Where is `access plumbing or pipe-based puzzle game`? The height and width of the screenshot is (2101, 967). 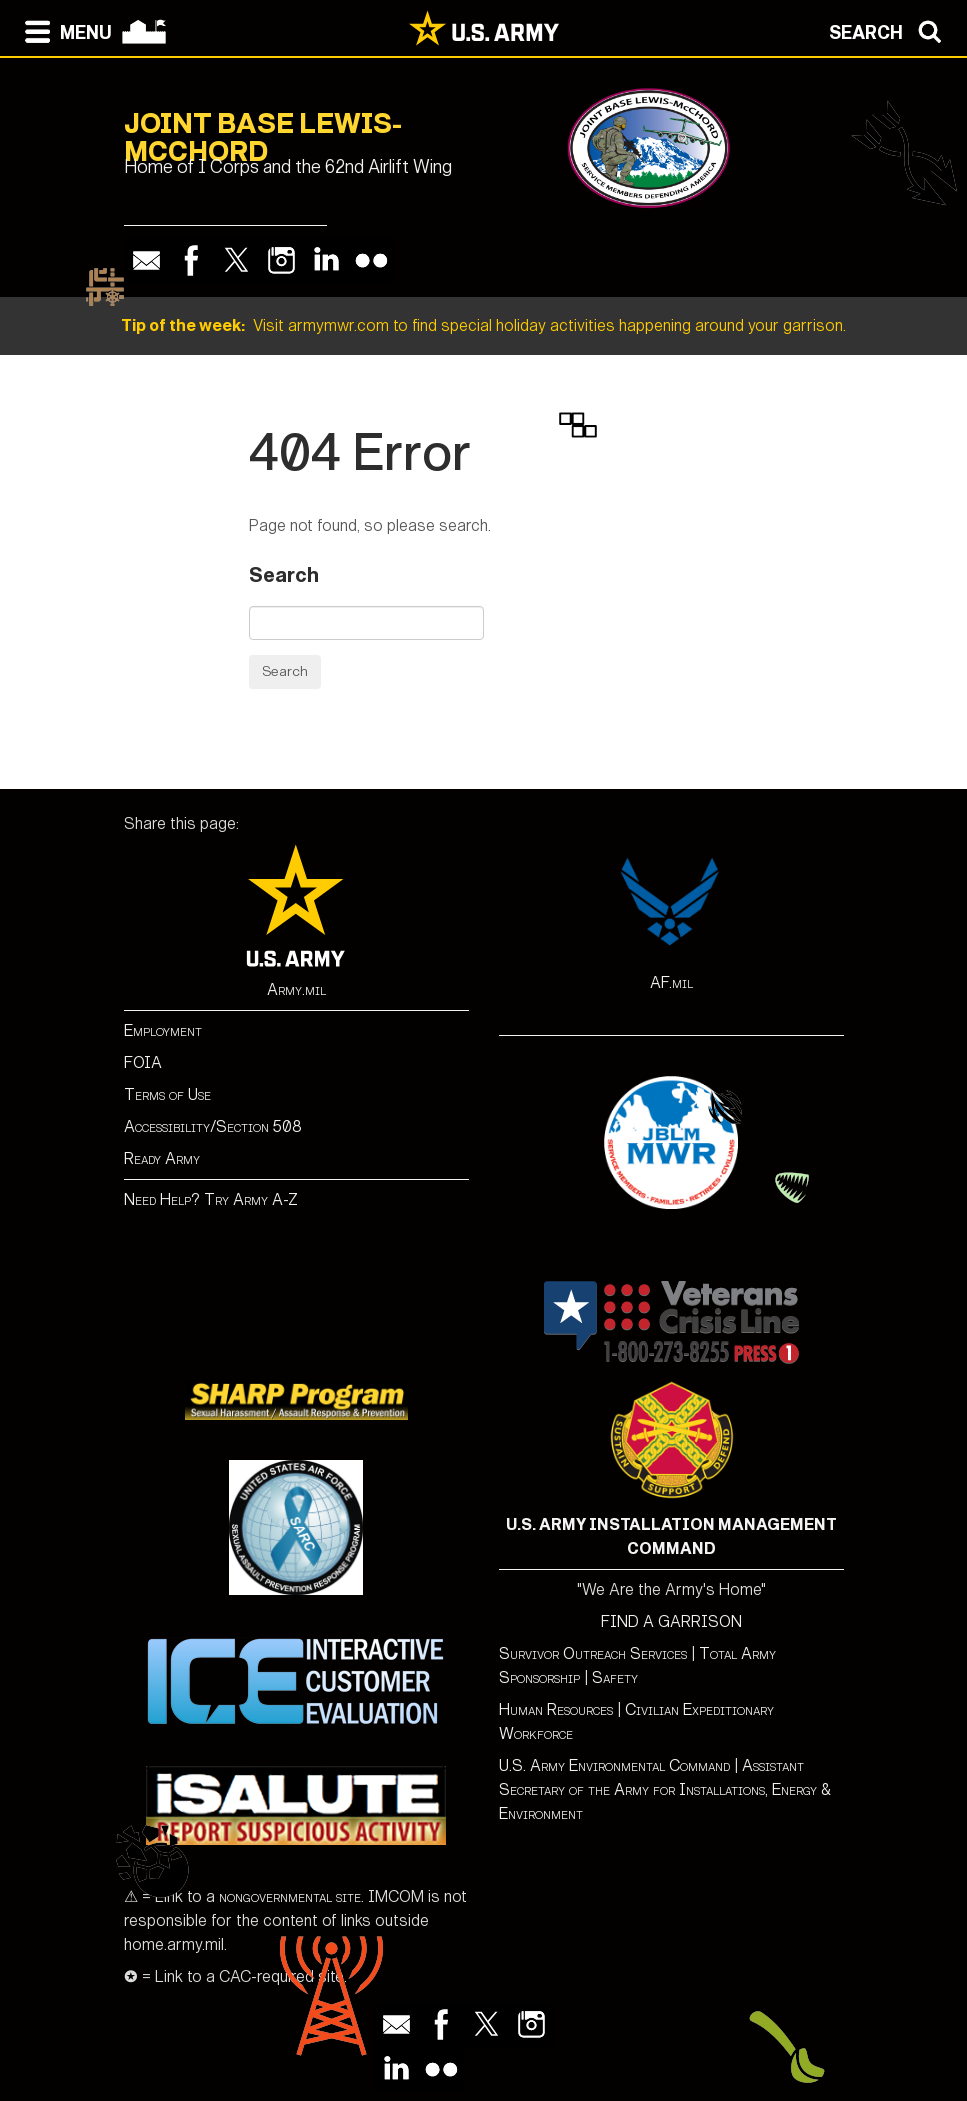
access plumbing or pipe-based puzzle game is located at coordinates (105, 287).